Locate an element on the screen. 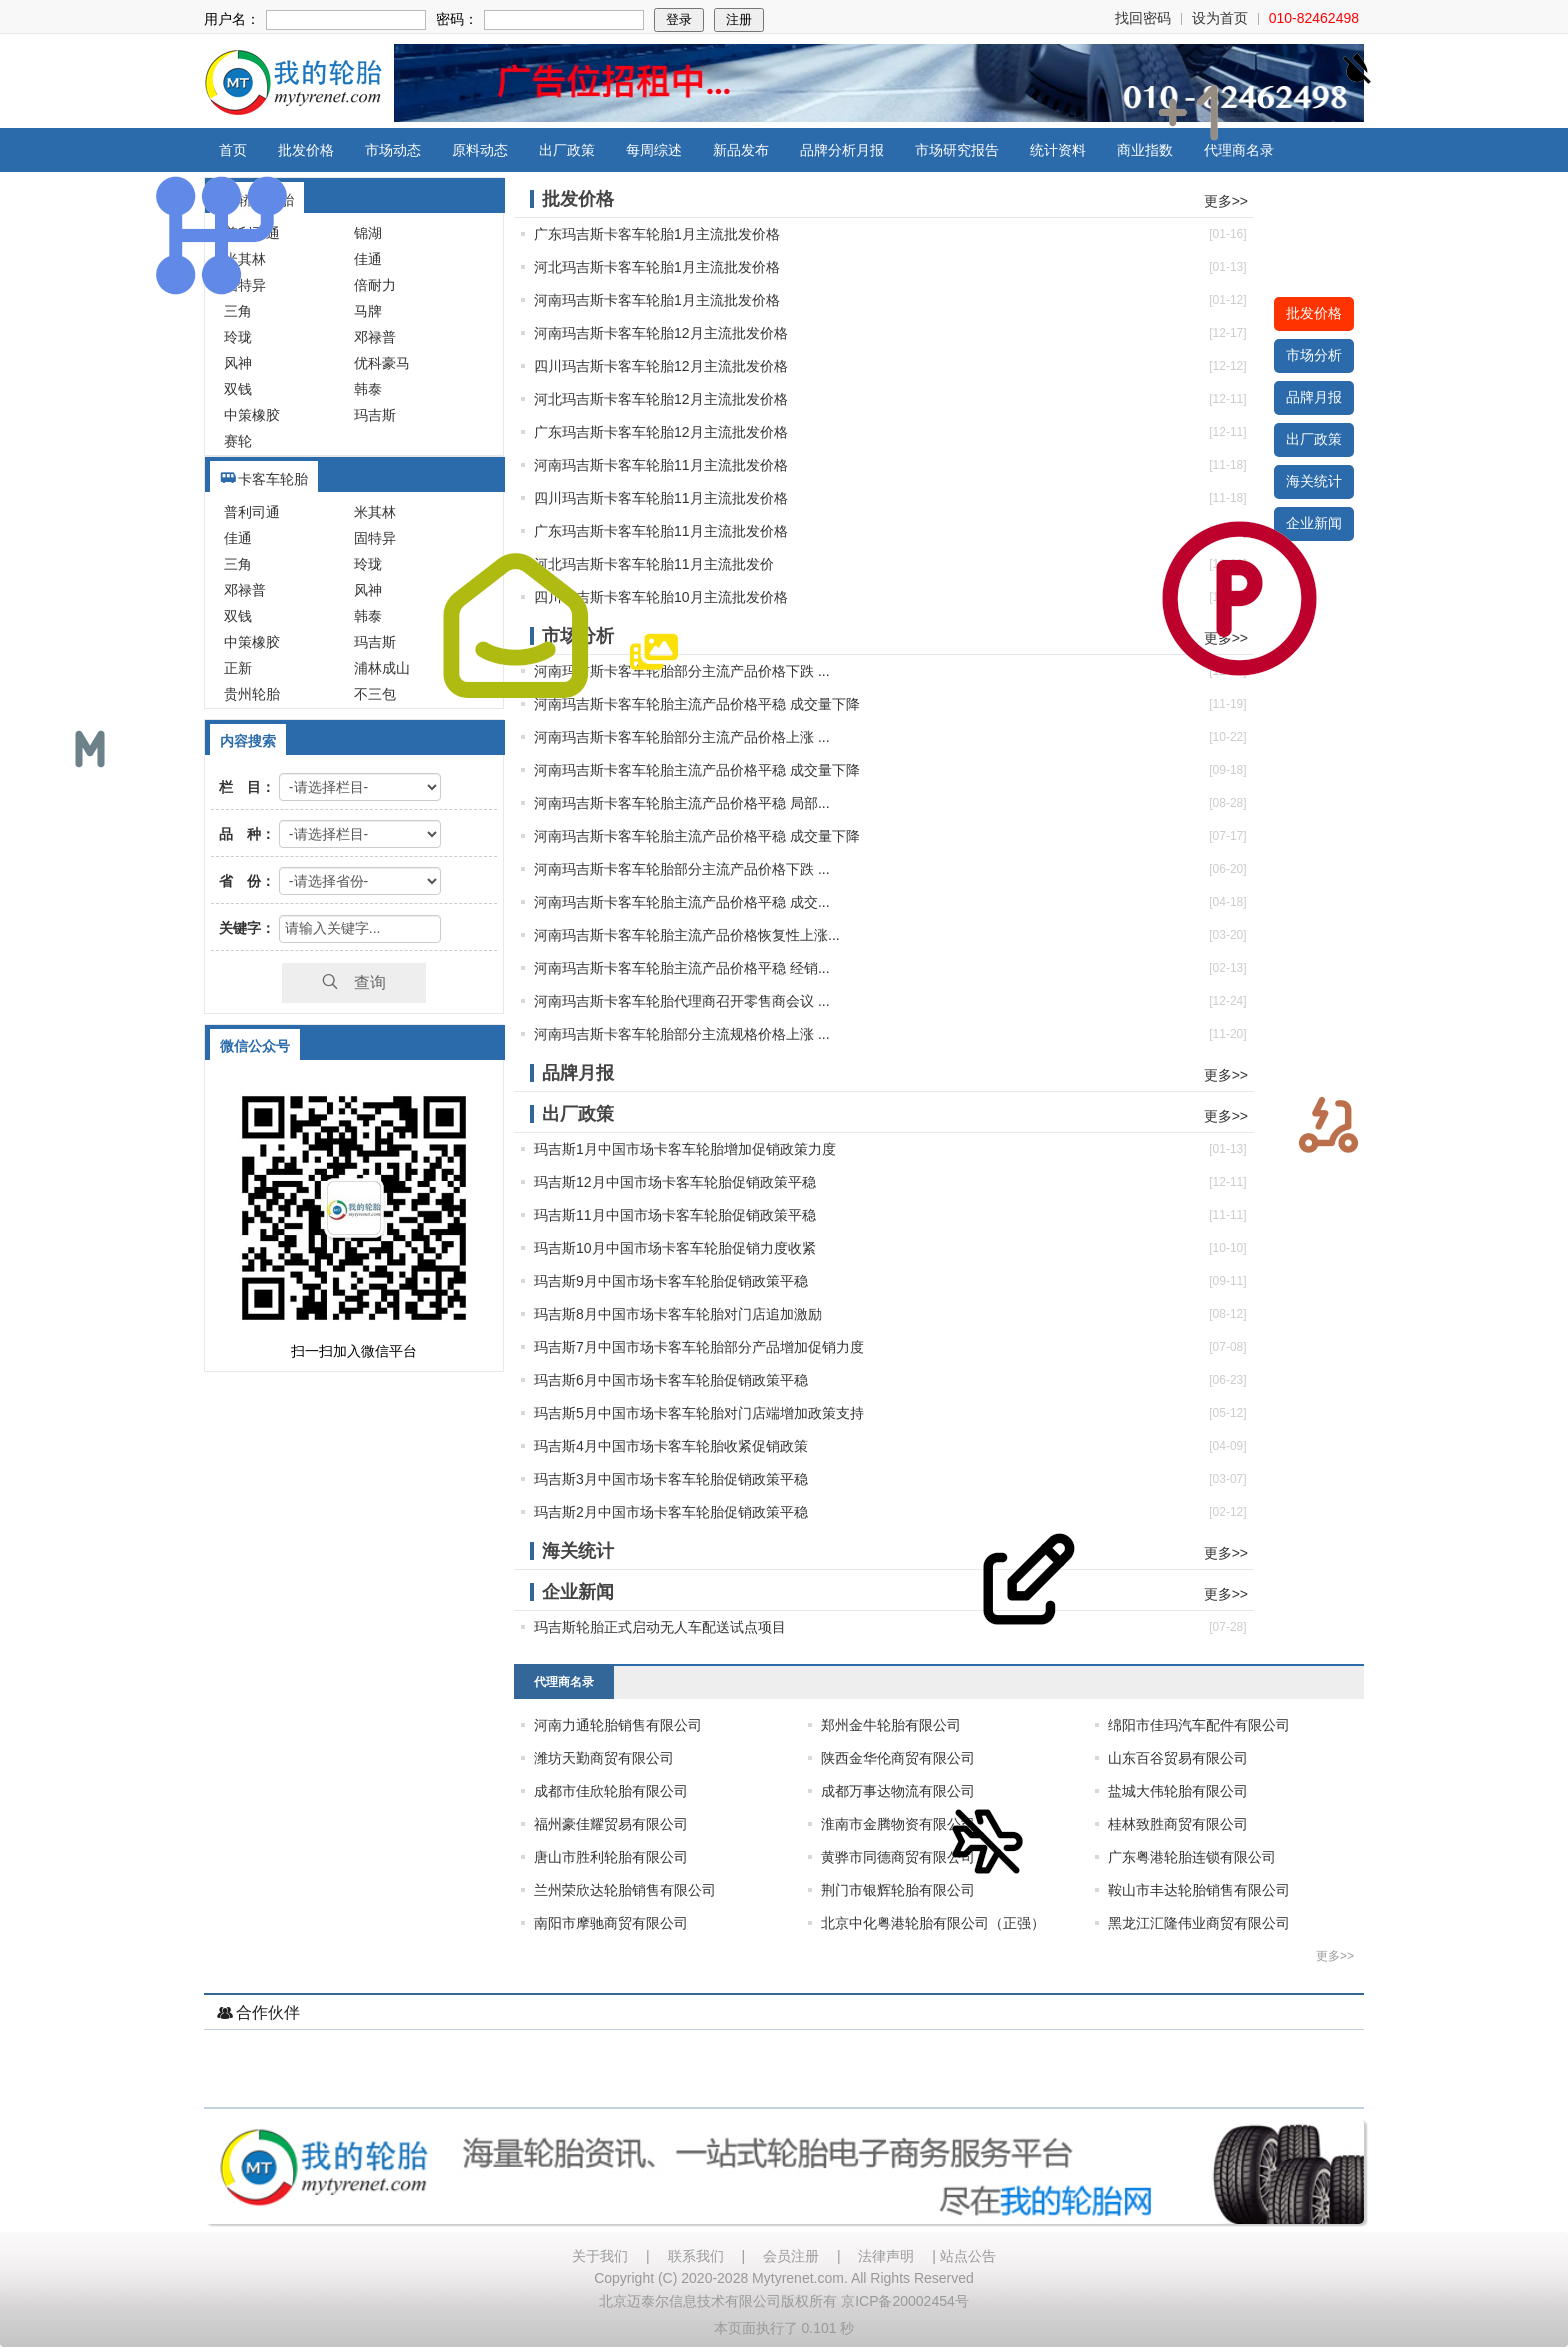  access smart home controls is located at coordinates (515, 625).